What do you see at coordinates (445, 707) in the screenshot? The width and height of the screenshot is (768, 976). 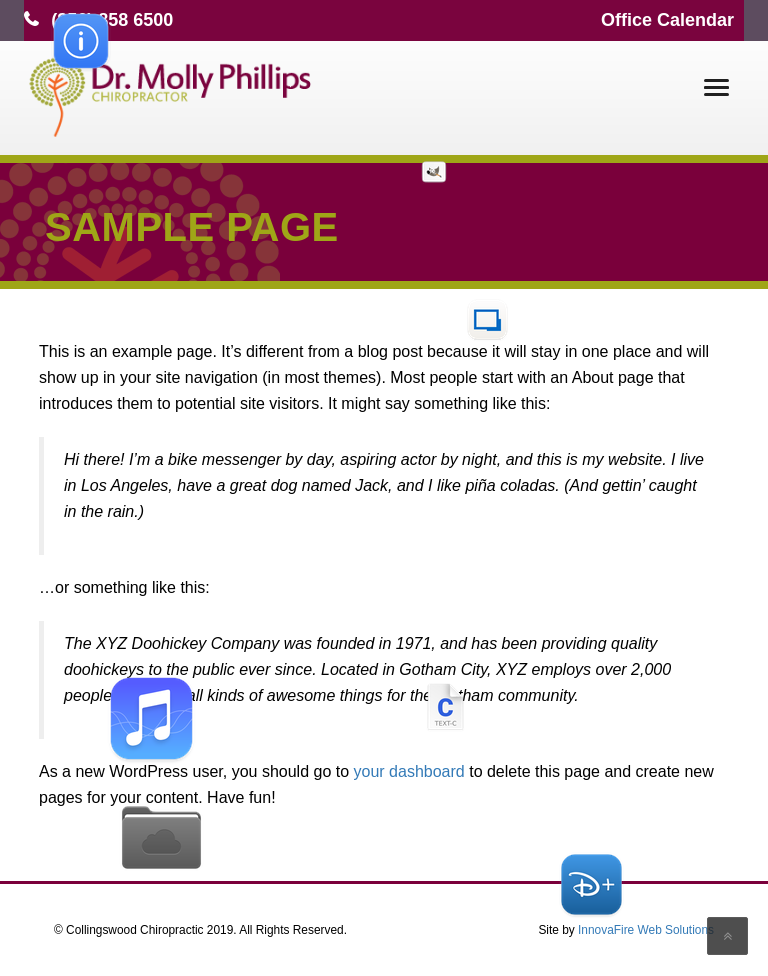 I see `c programming language source file` at bounding box center [445, 707].